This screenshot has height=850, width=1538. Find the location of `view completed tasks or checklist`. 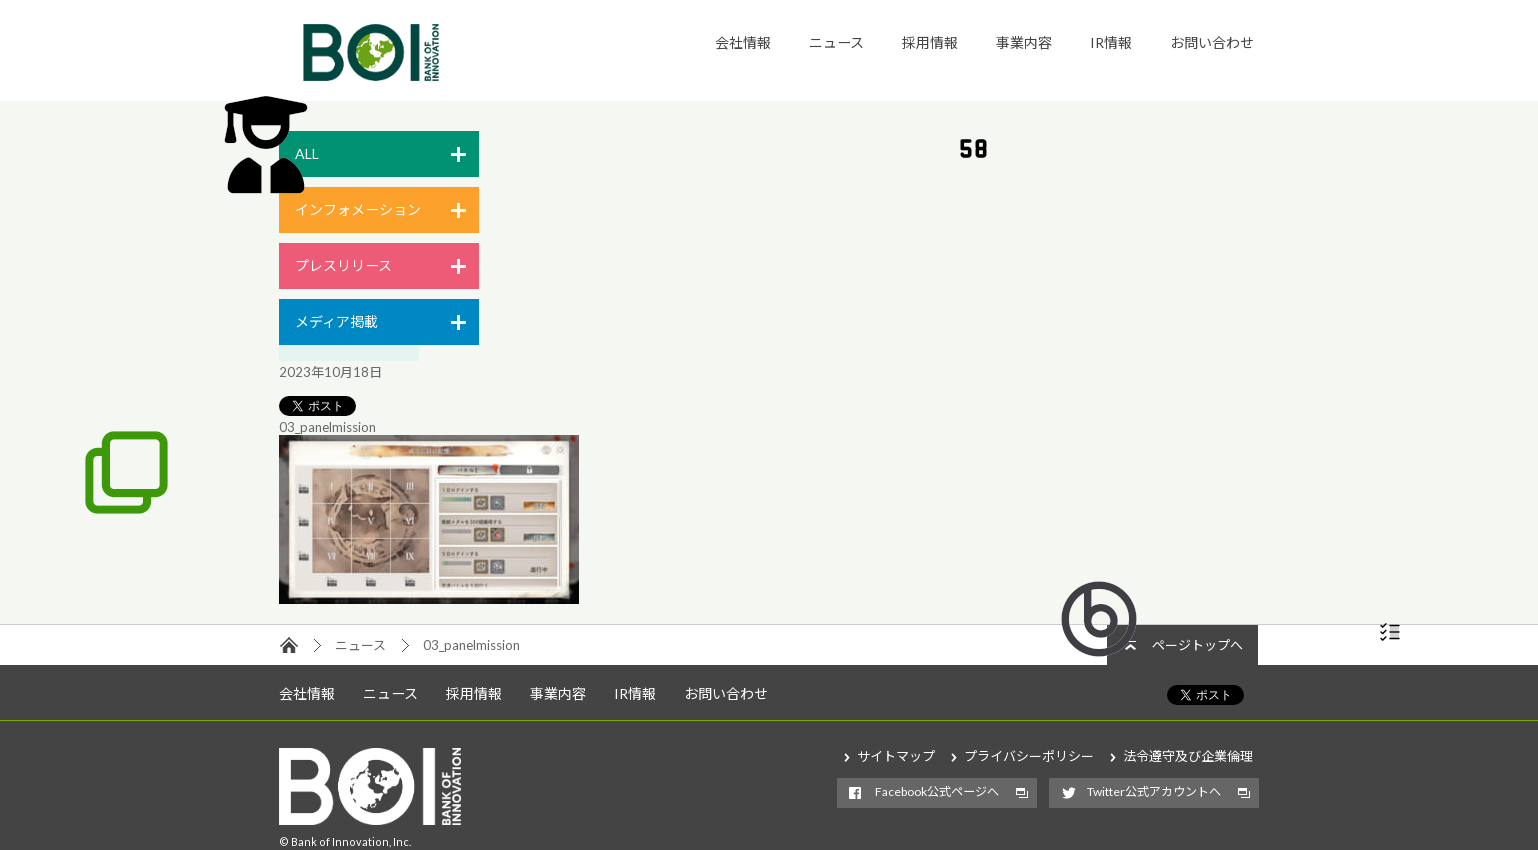

view completed tasks or checklist is located at coordinates (1390, 632).